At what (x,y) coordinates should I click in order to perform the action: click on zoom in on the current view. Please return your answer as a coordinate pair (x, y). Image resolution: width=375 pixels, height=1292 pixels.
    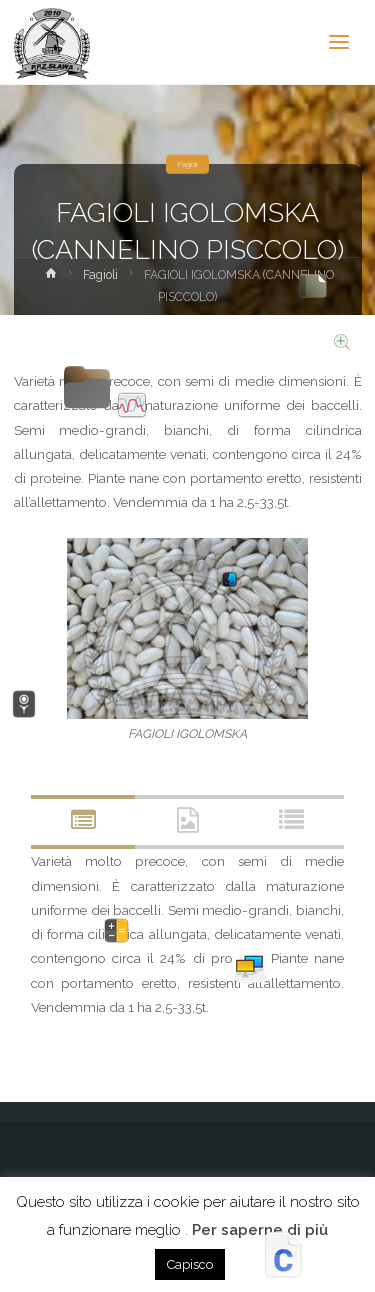
    Looking at the image, I should click on (342, 342).